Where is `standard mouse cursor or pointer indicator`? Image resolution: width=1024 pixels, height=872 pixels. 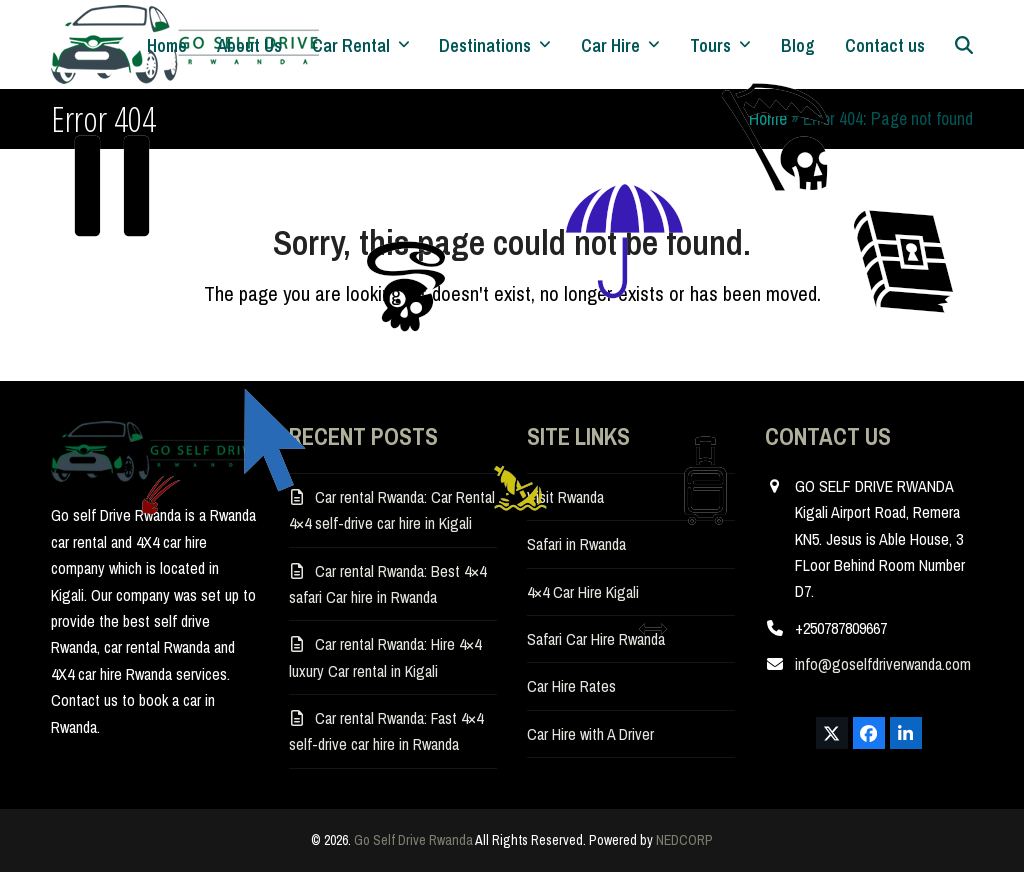
standard mouse cursor or pointer indicator is located at coordinates (275, 440).